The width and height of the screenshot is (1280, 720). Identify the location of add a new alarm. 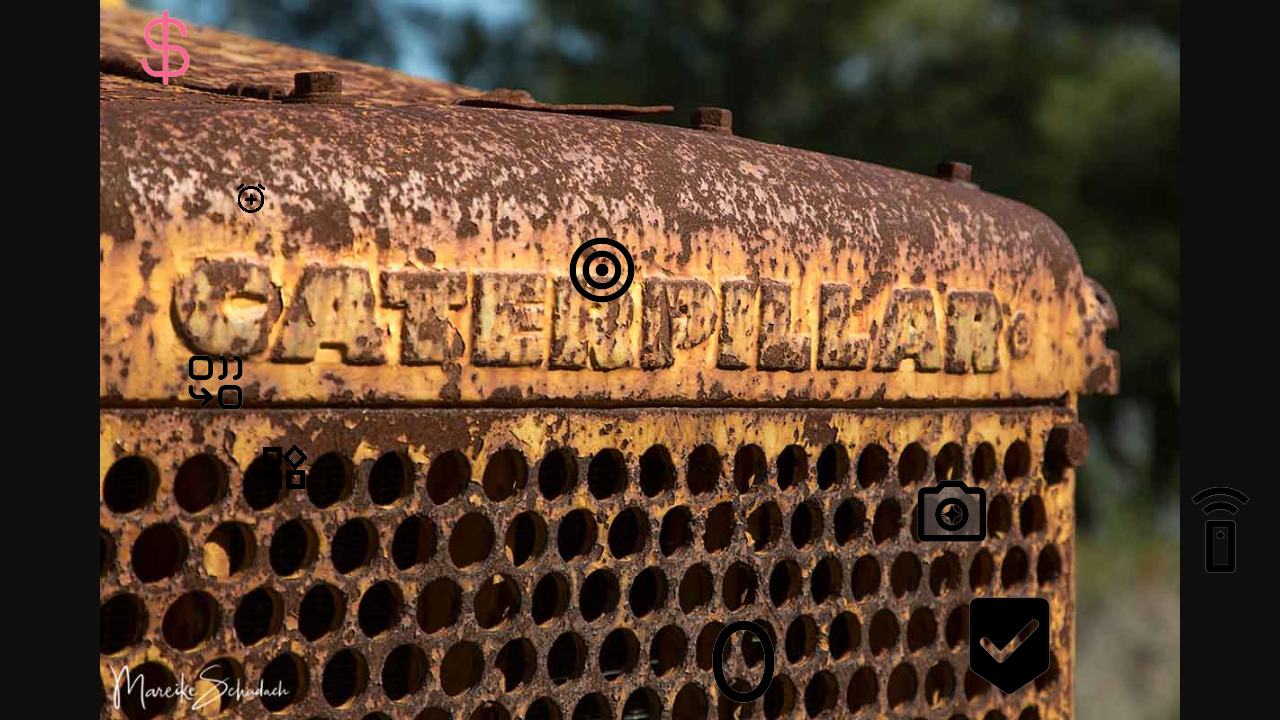
(251, 198).